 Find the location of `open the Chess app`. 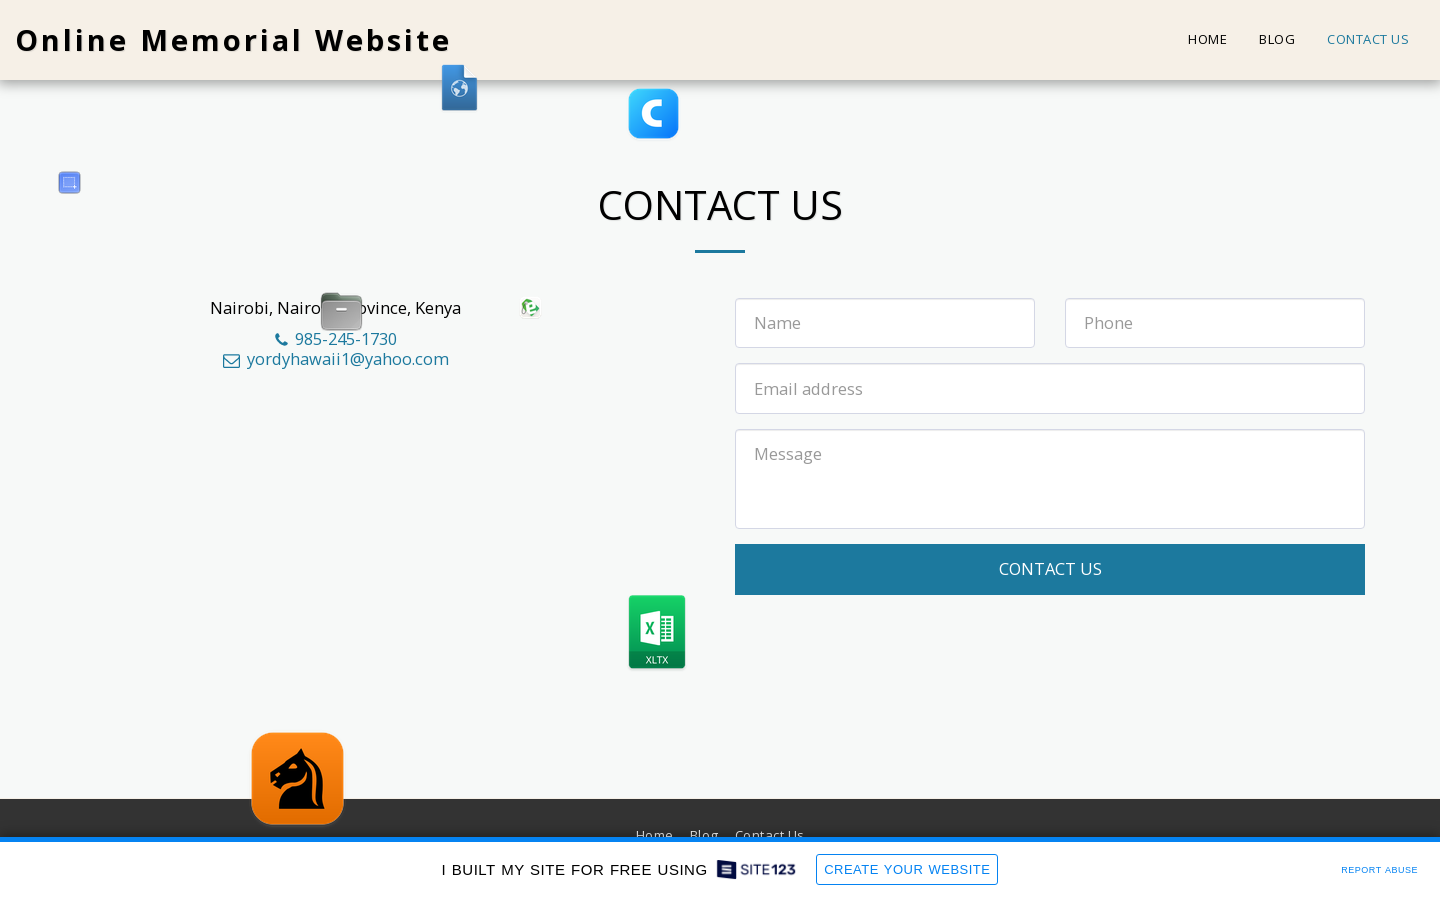

open the Chess app is located at coordinates (297, 778).